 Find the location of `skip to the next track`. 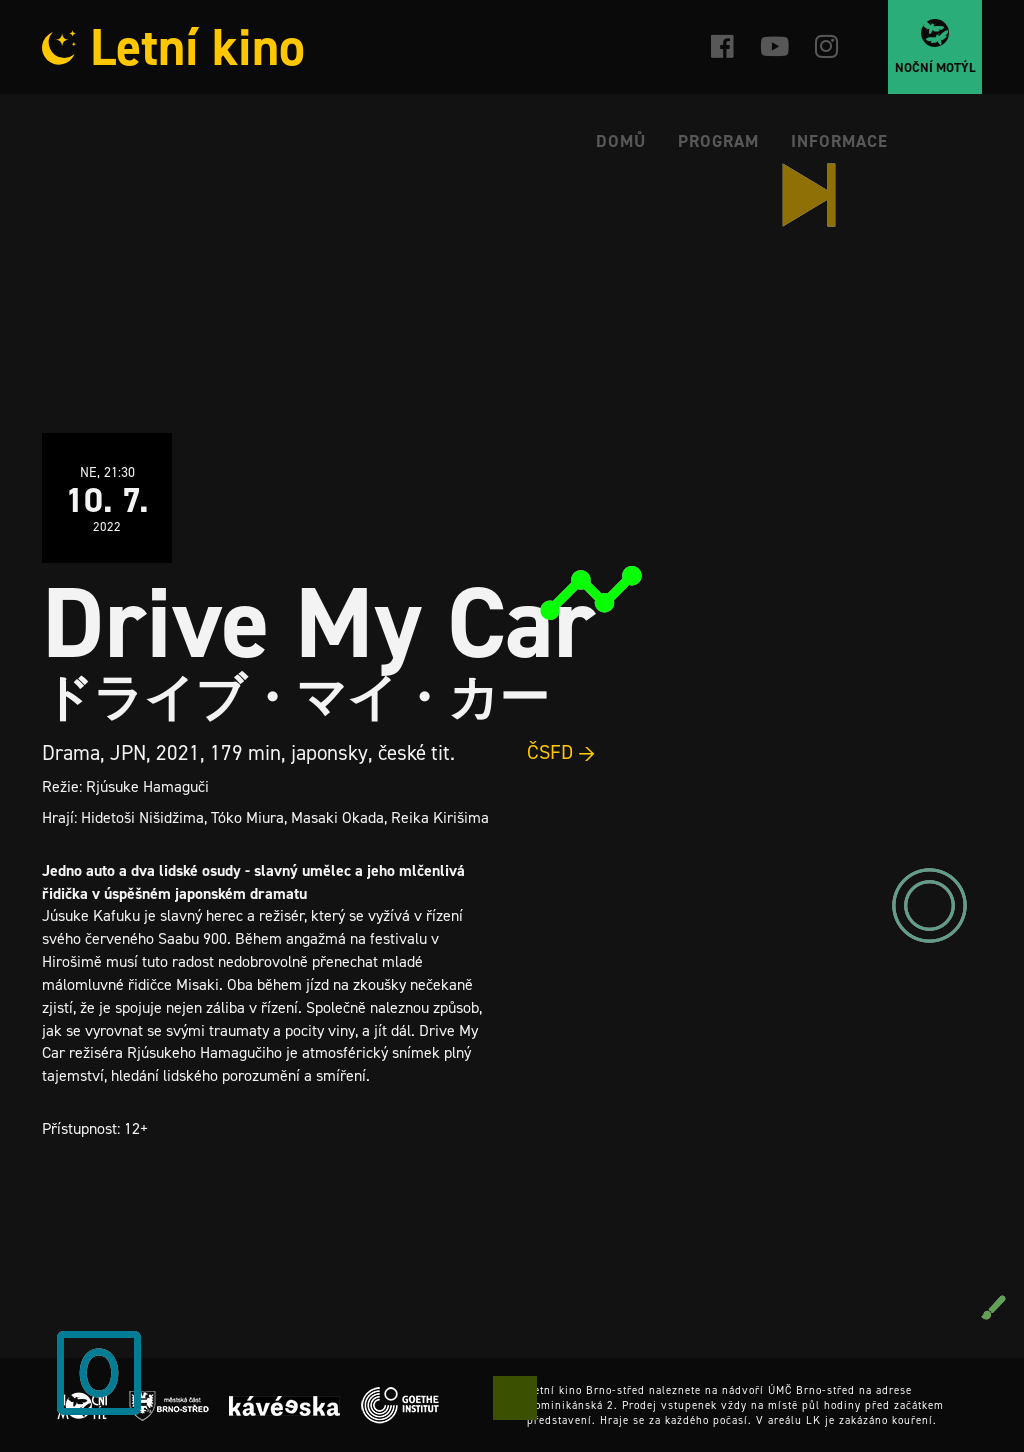

skip to the next track is located at coordinates (809, 195).